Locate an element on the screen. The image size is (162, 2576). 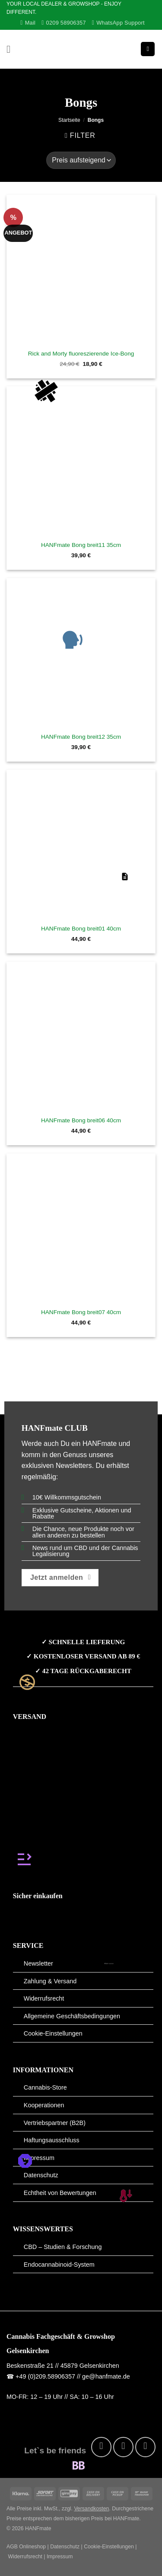
open the BookBub app is located at coordinates (79, 2465).